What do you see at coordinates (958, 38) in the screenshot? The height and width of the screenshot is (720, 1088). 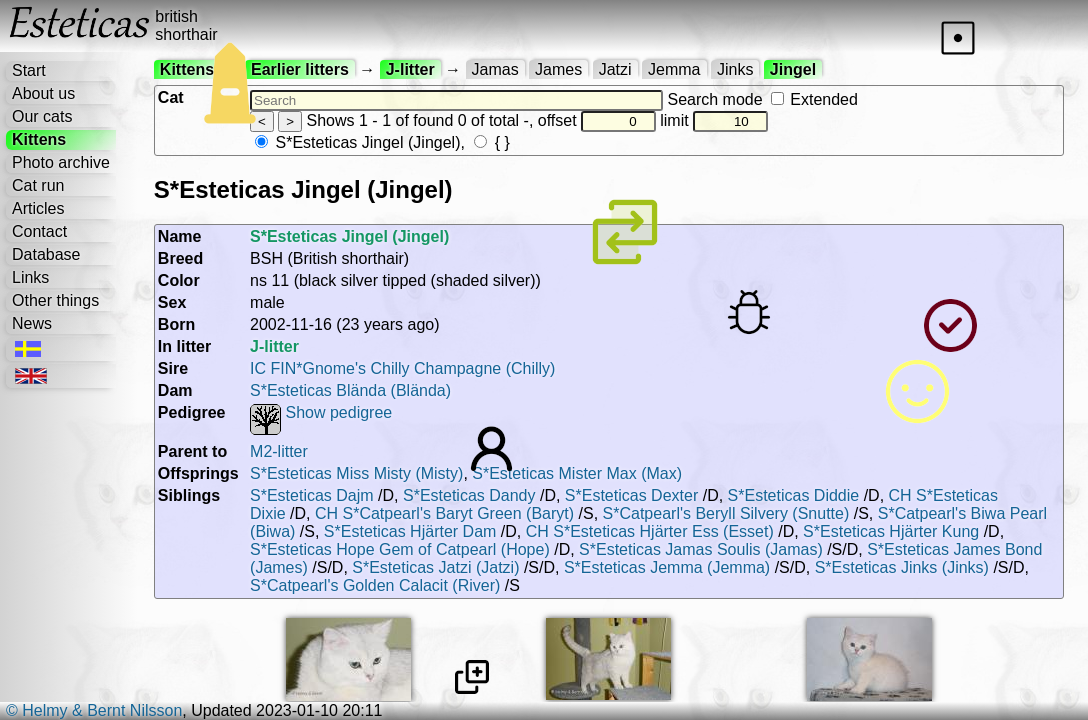 I see `indicates a modified file in a diff view` at bounding box center [958, 38].